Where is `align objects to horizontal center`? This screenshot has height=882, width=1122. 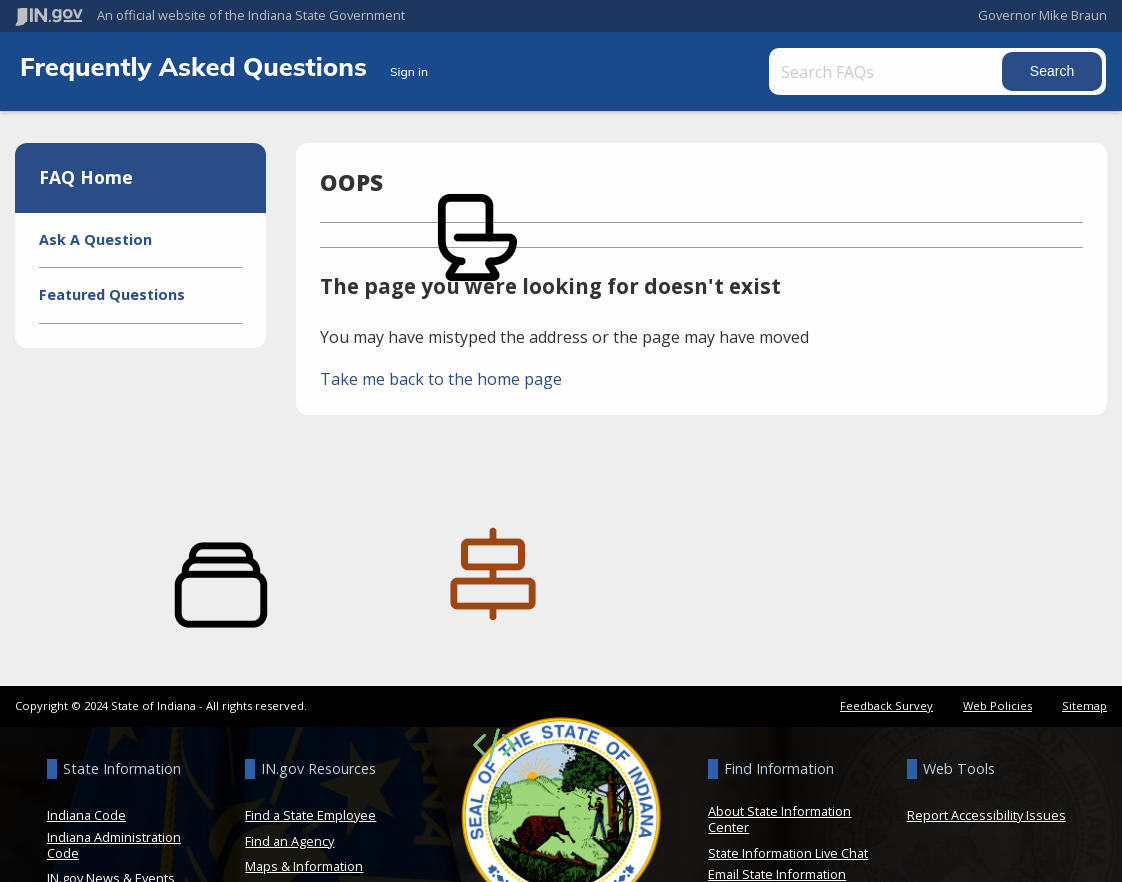
align objects to horizontal center is located at coordinates (493, 574).